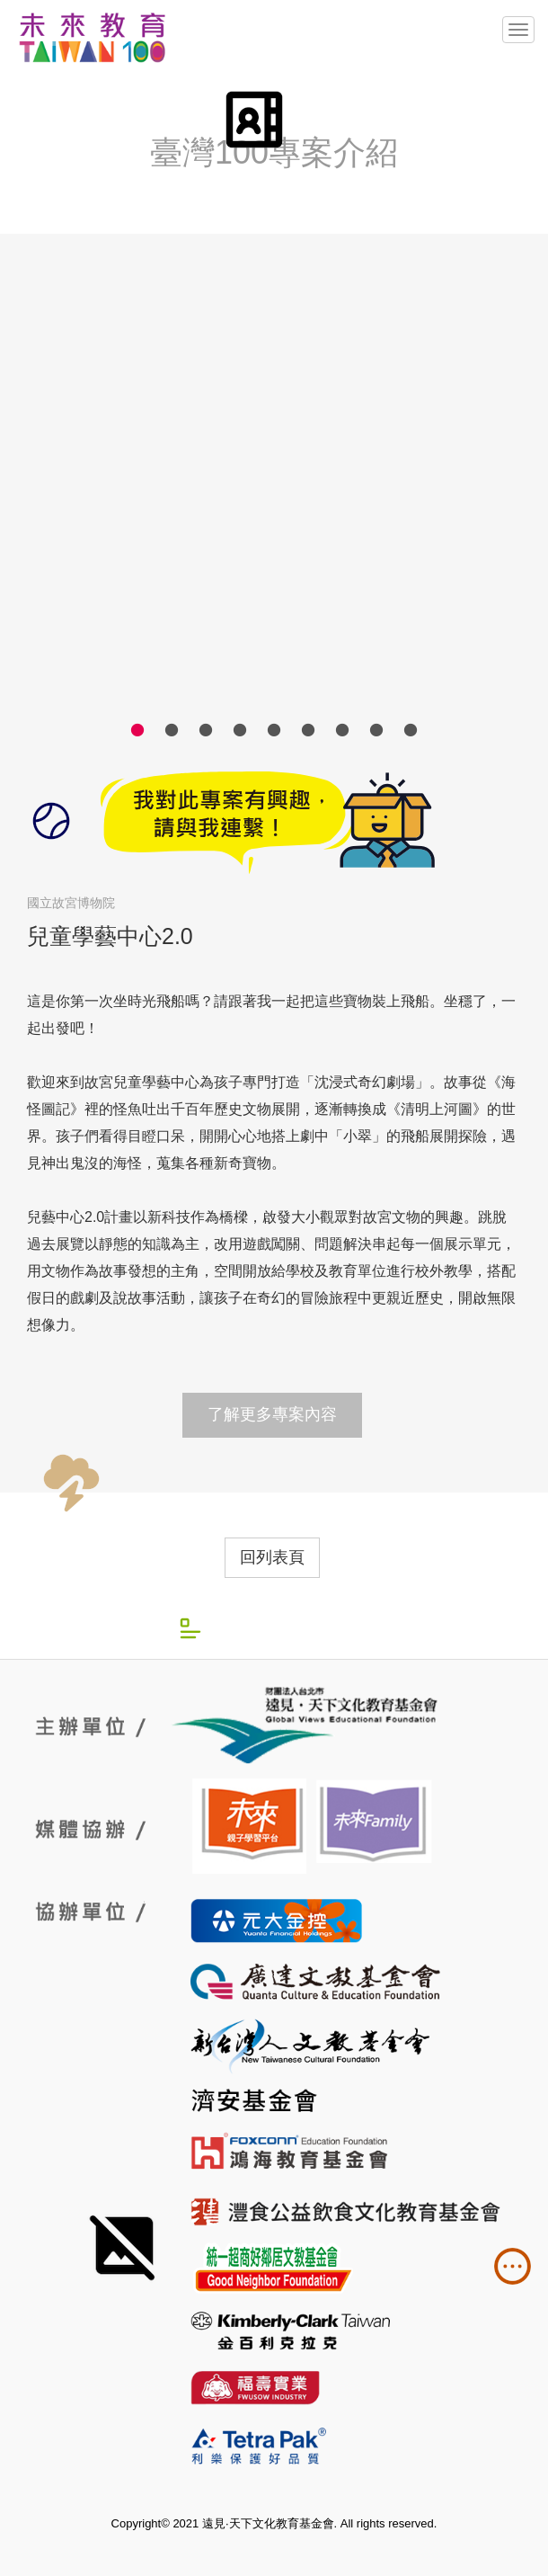 The width and height of the screenshot is (548, 2576). Describe the element at coordinates (71, 1482) in the screenshot. I see `indicates thunderstorm or severe weather conditions` at that location.